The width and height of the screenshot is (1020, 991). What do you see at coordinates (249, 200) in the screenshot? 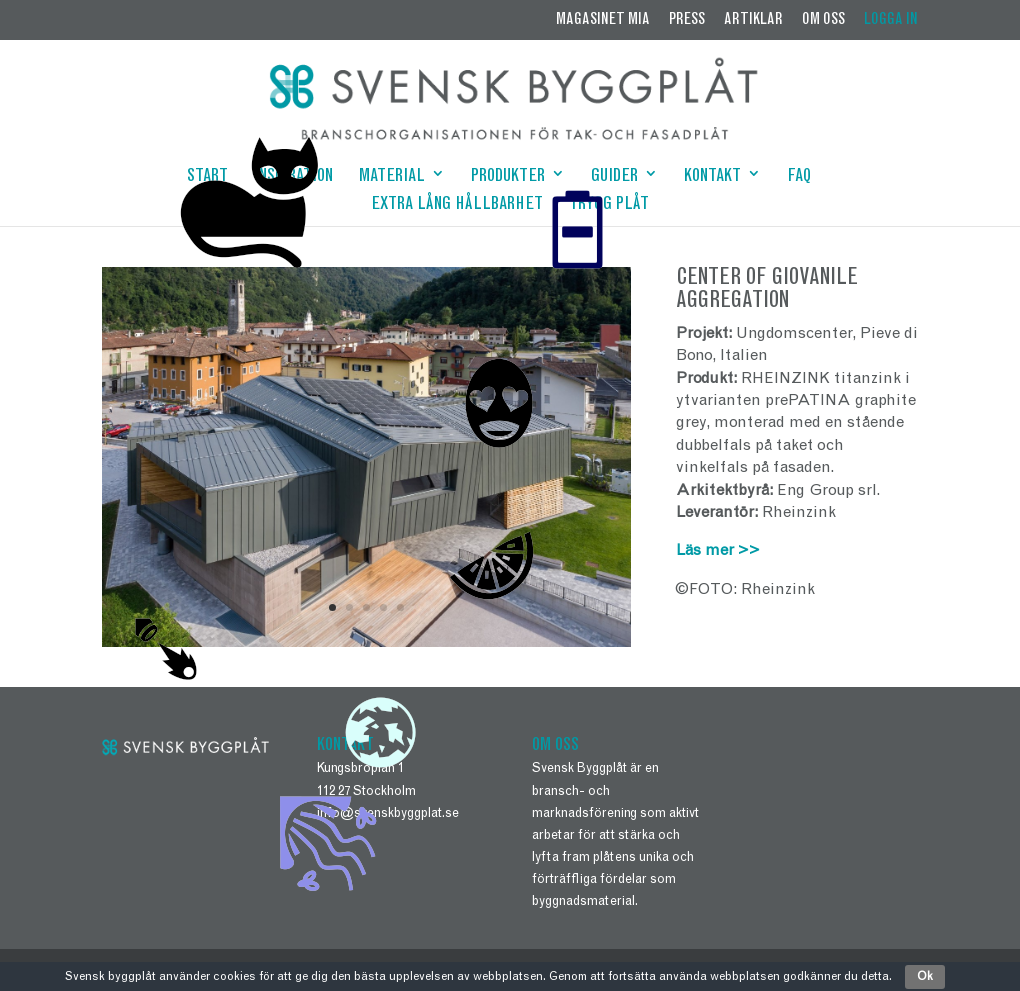
I see `select cat as your avatar or character` at bounding box center [249, 200].